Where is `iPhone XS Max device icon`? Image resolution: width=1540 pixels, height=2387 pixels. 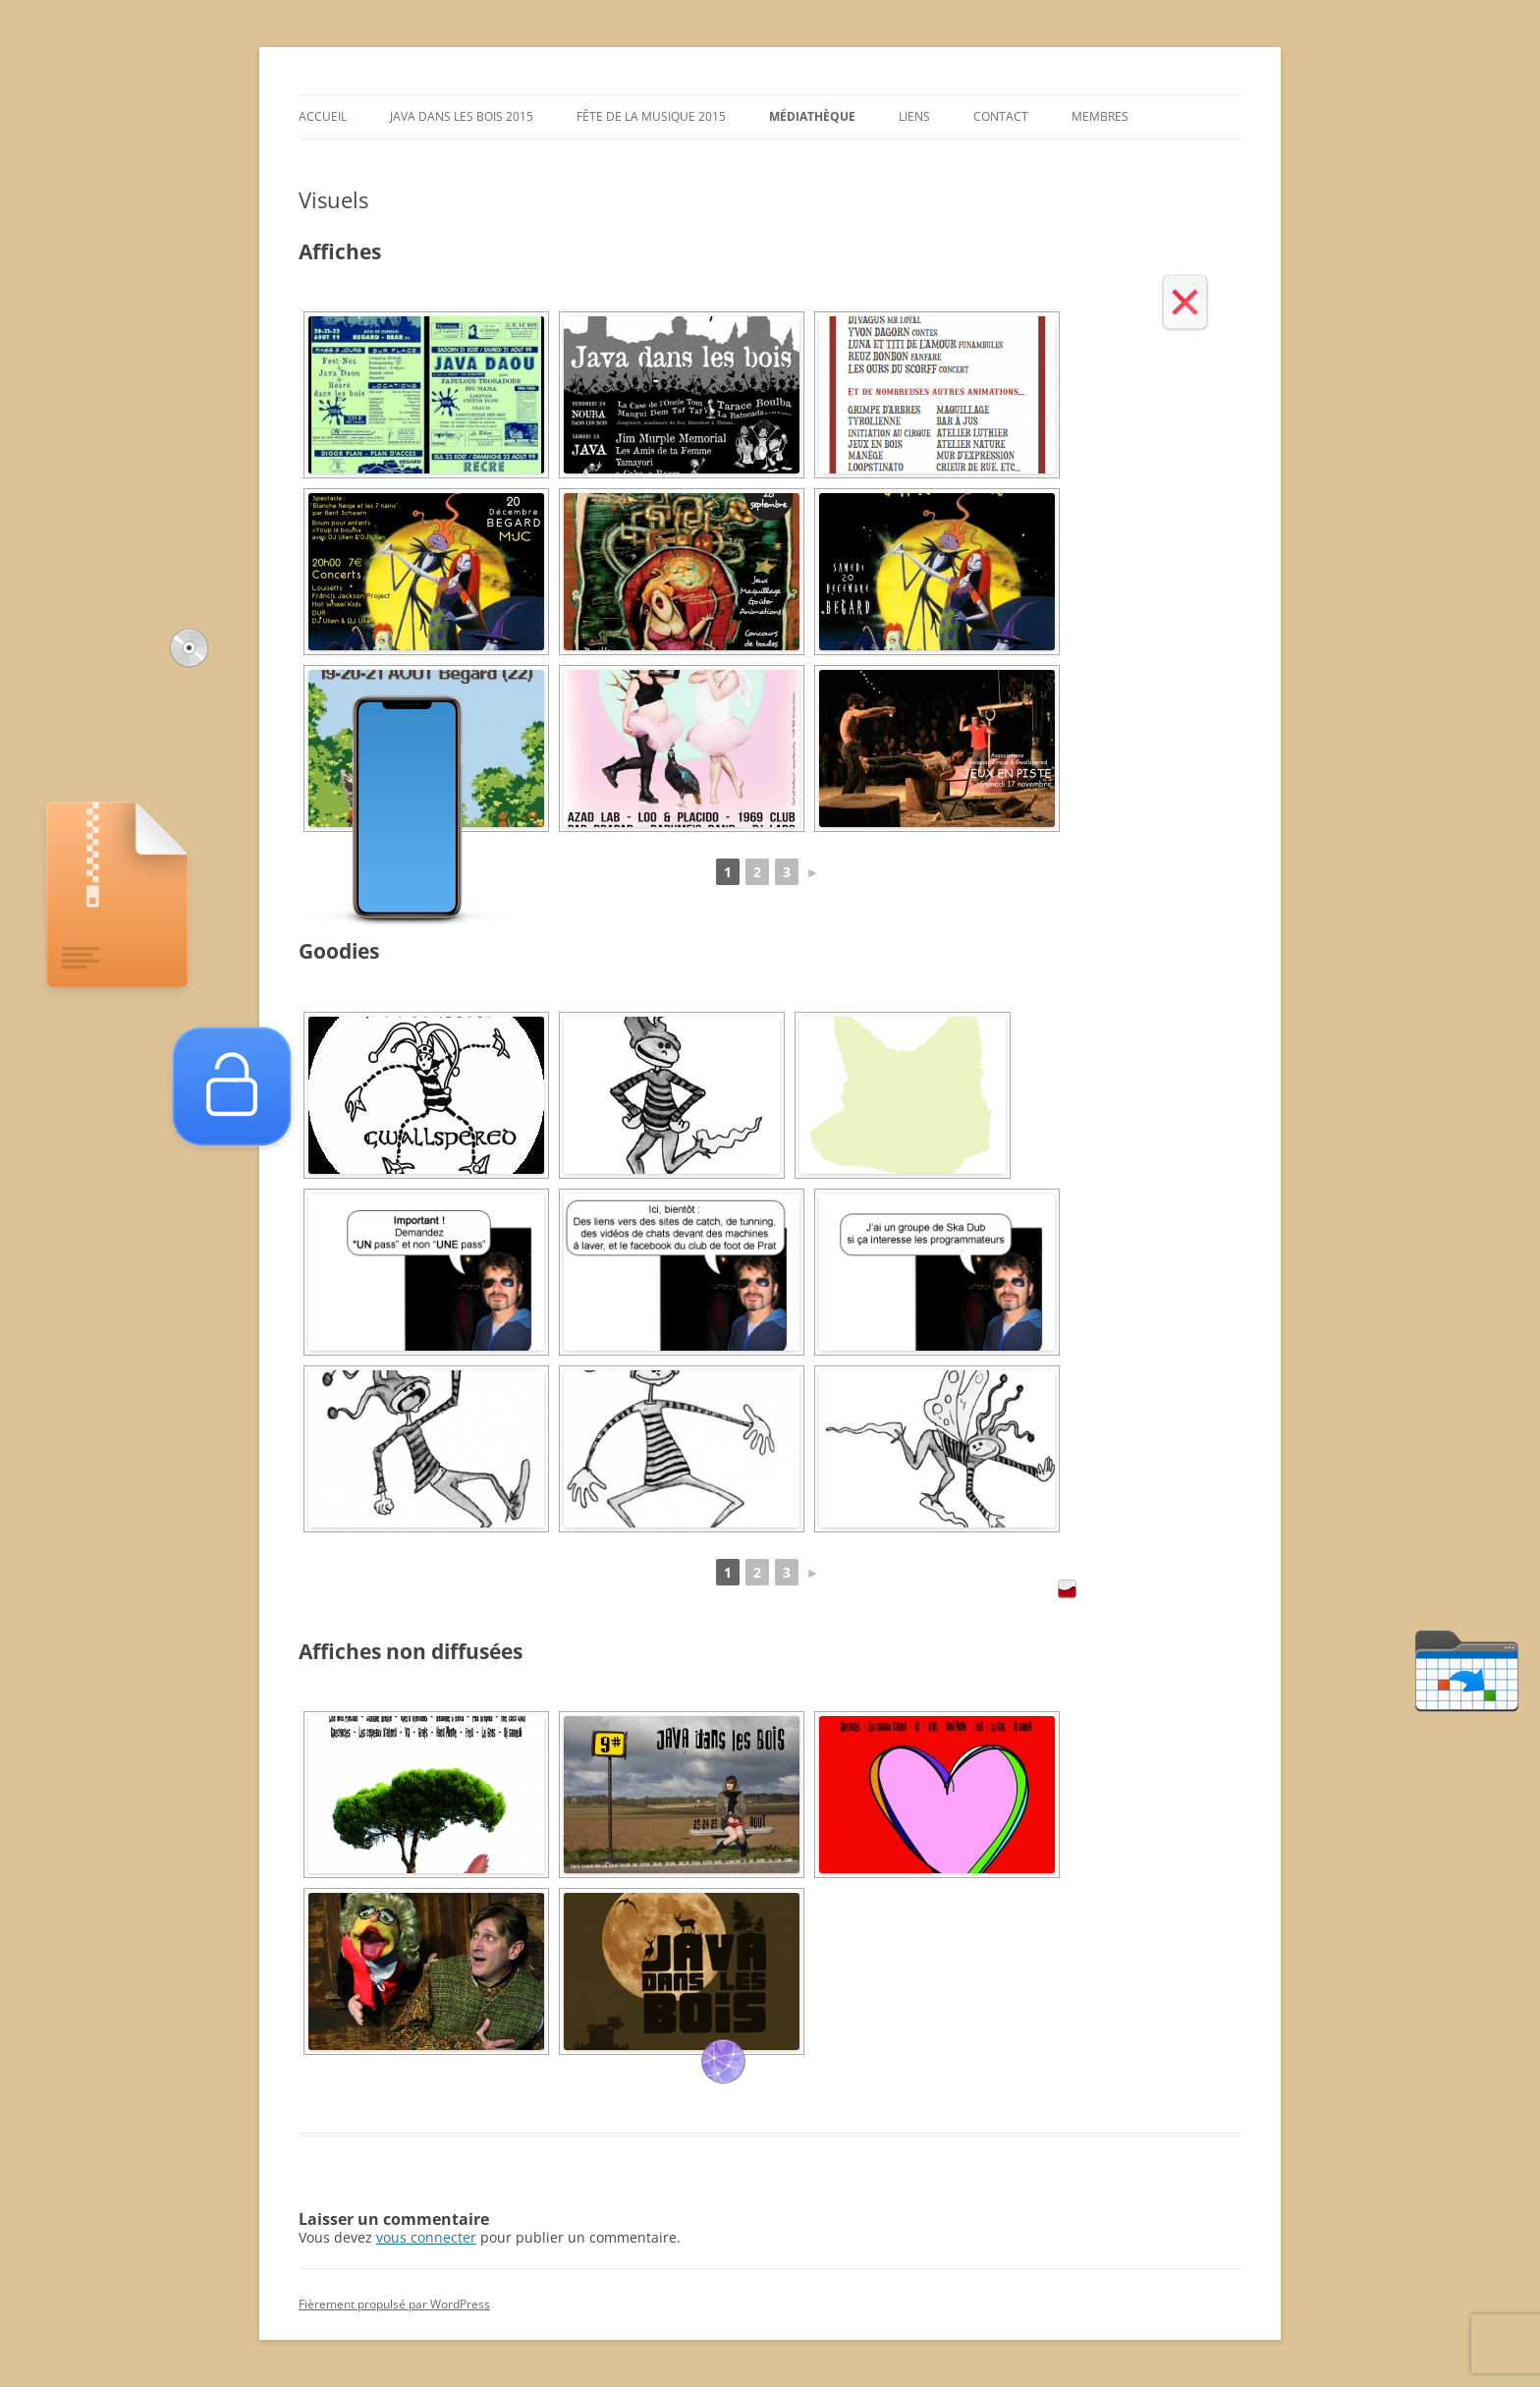
iPhone XS Max device icon is located at coordinates (407, 810).